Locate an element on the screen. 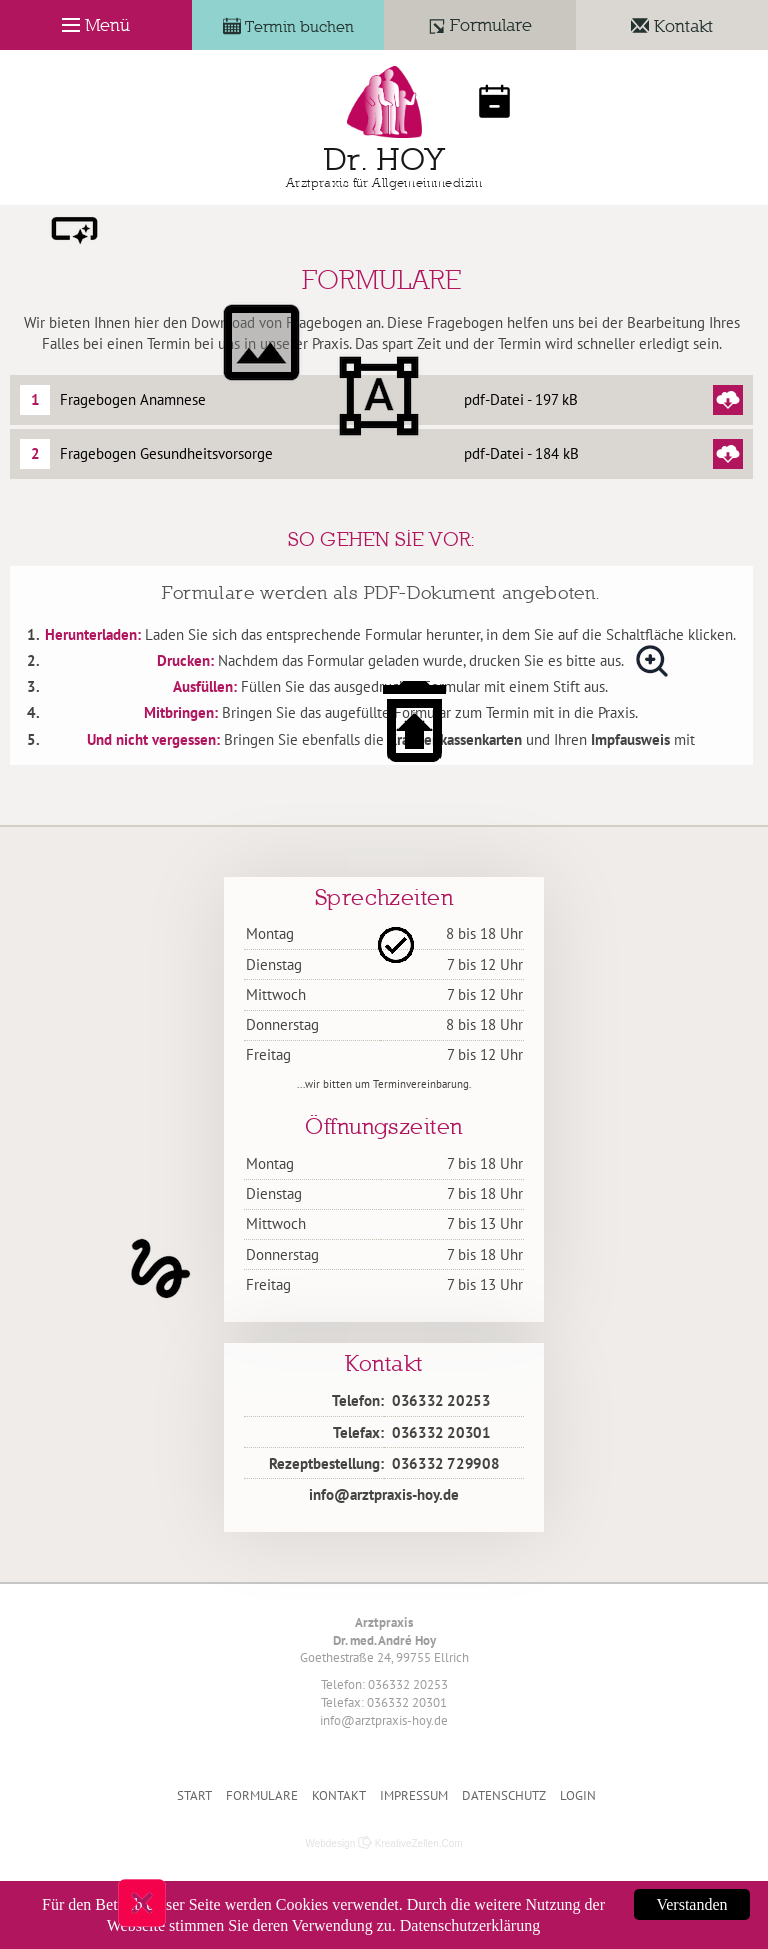 The width and height of the screenshot is (768, 1949). restore a deleted item from trash is located at coordinates (414, 721).